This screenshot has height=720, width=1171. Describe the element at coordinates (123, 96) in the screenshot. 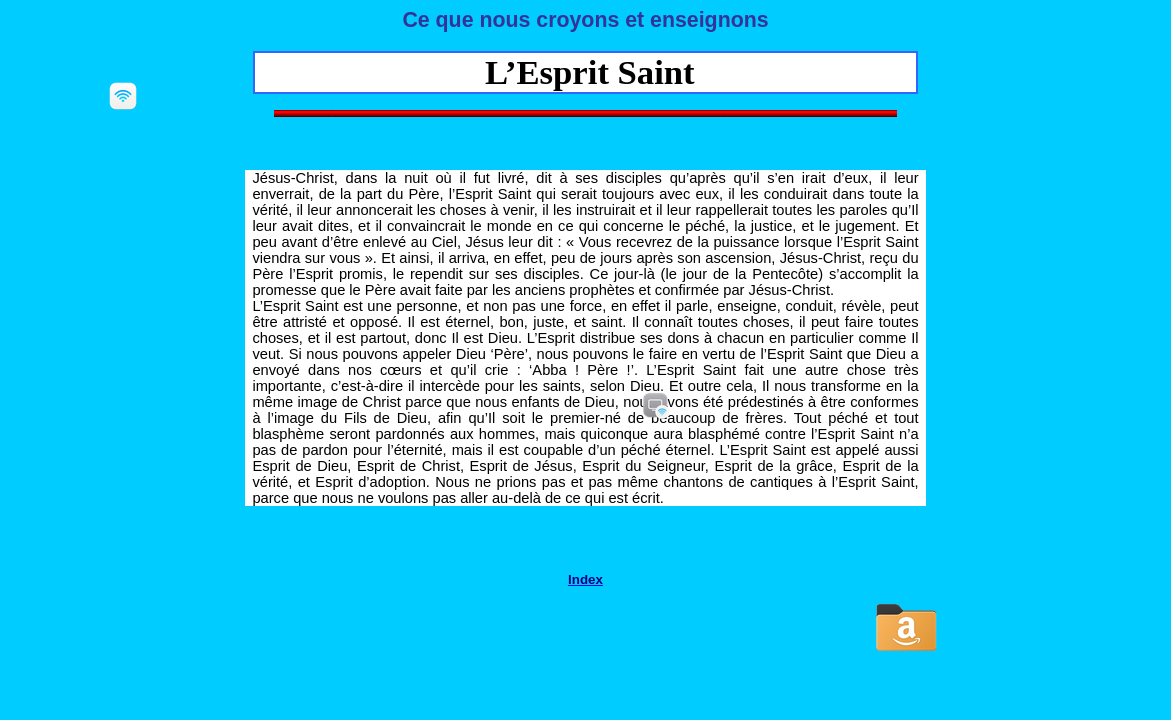

I see `access wireless network settings` at that location.